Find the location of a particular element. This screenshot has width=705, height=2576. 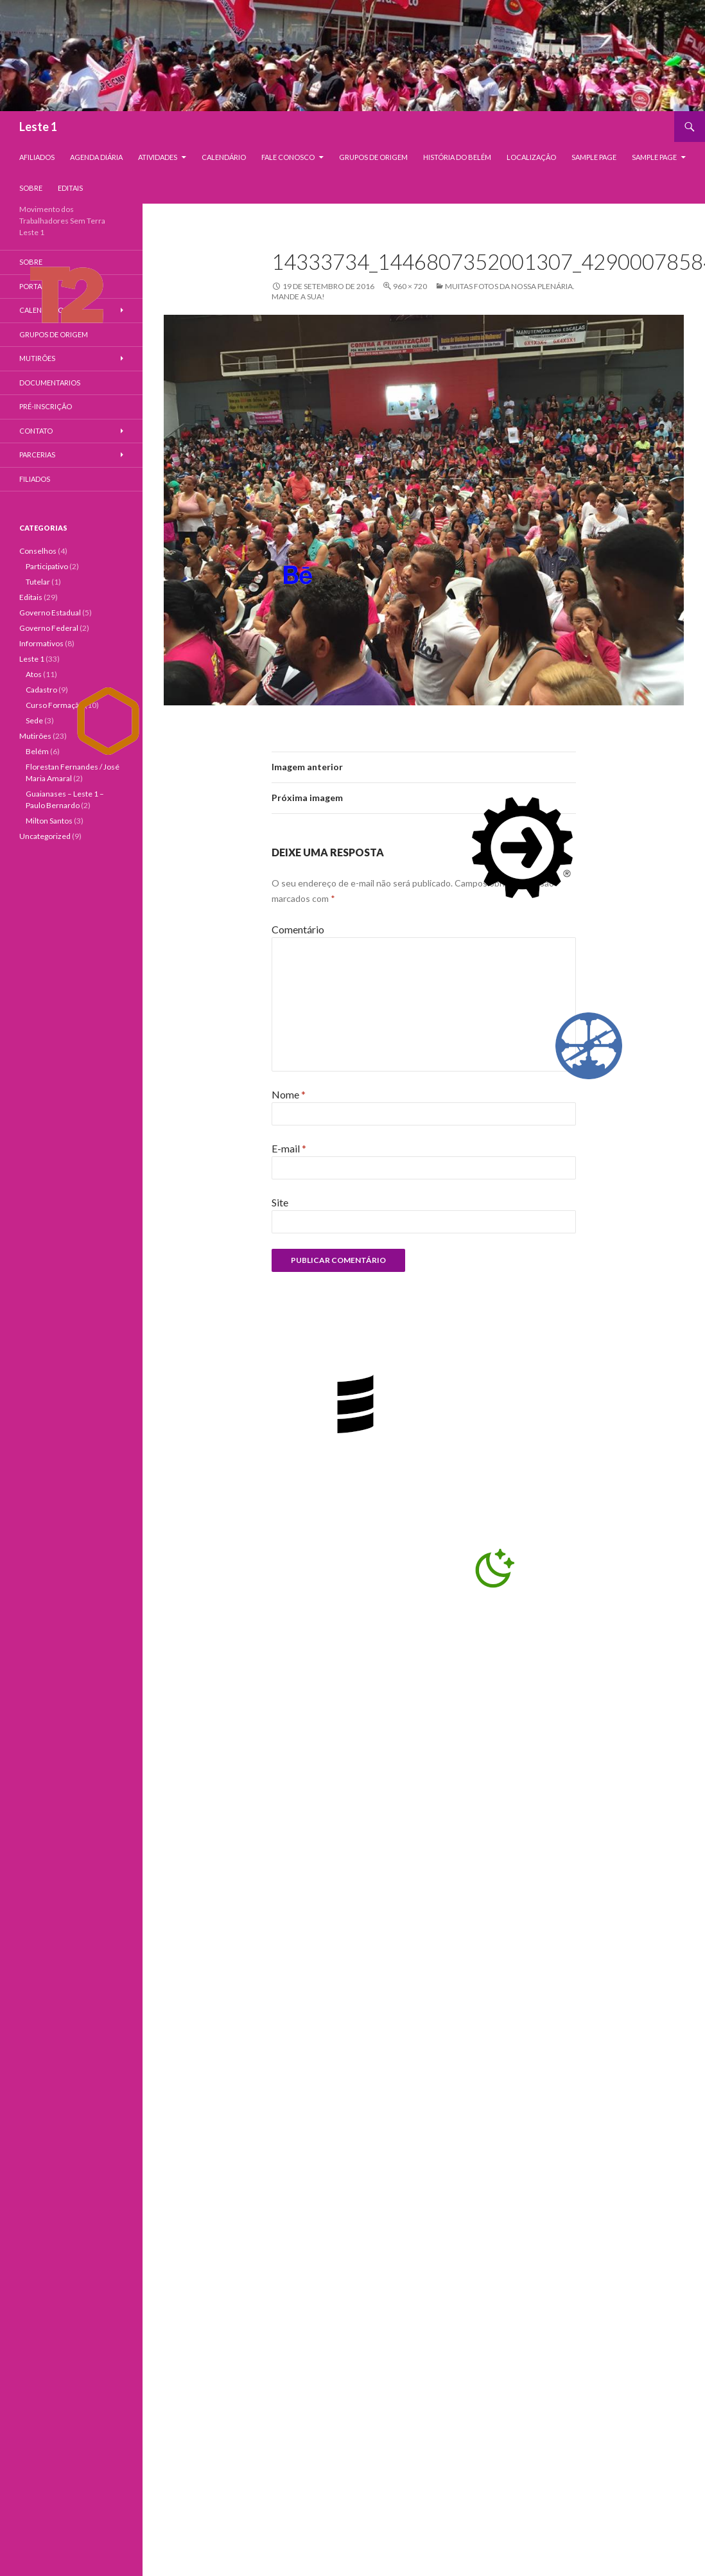

visit Artifact Hub website is located at coordinates (108, 721).